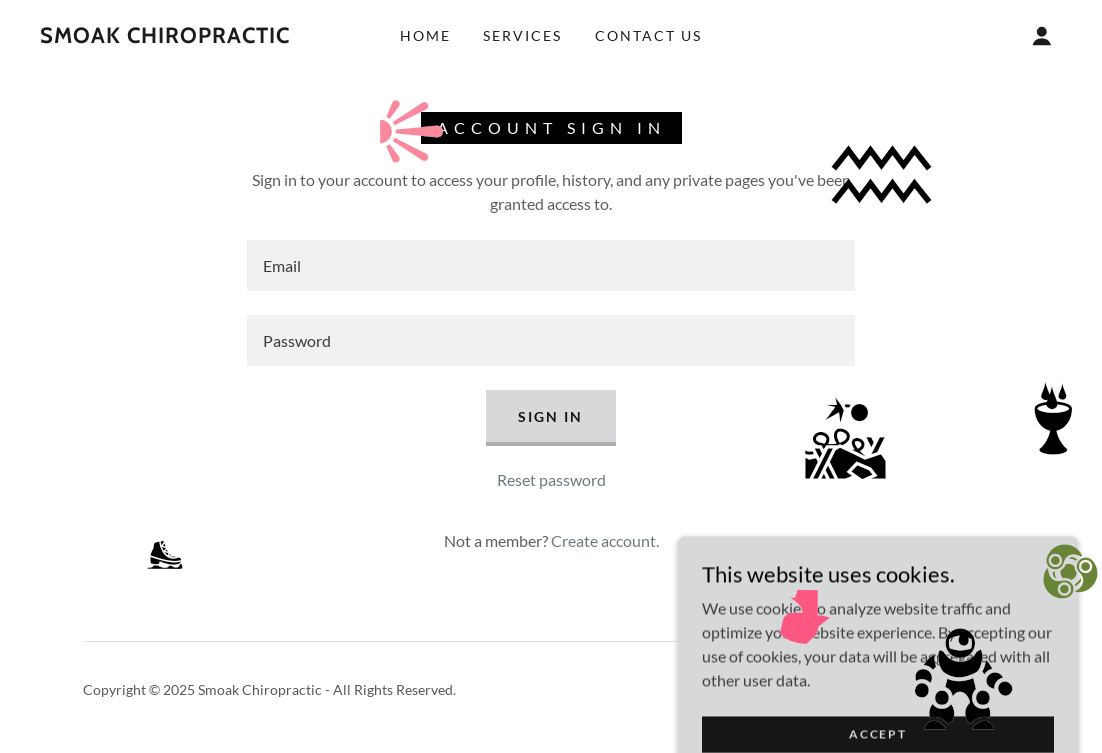 The width and height of the screenshot is (1102, 753). What do you see at coordinates (1053, 418) in the screenshot?
I see `select a potion or elixir item` at bounding box center [1053, 418].